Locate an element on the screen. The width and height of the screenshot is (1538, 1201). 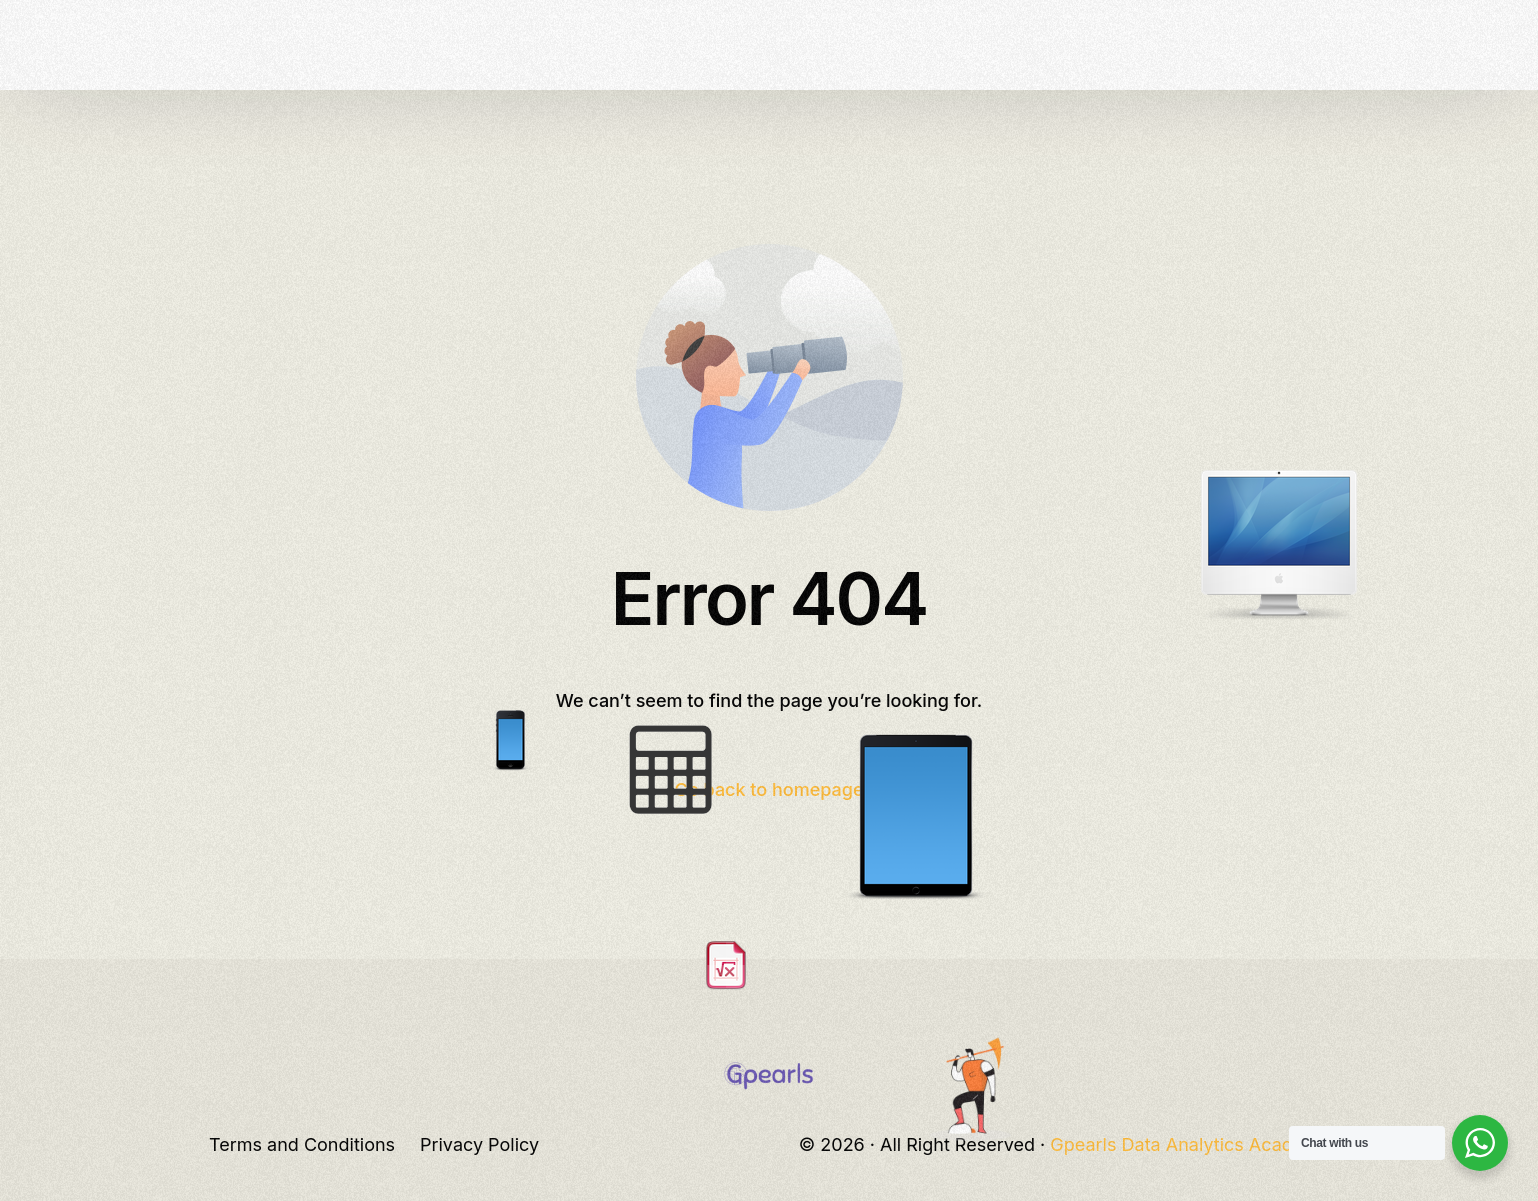
open the calculator app is located at coordinates (667, 769).